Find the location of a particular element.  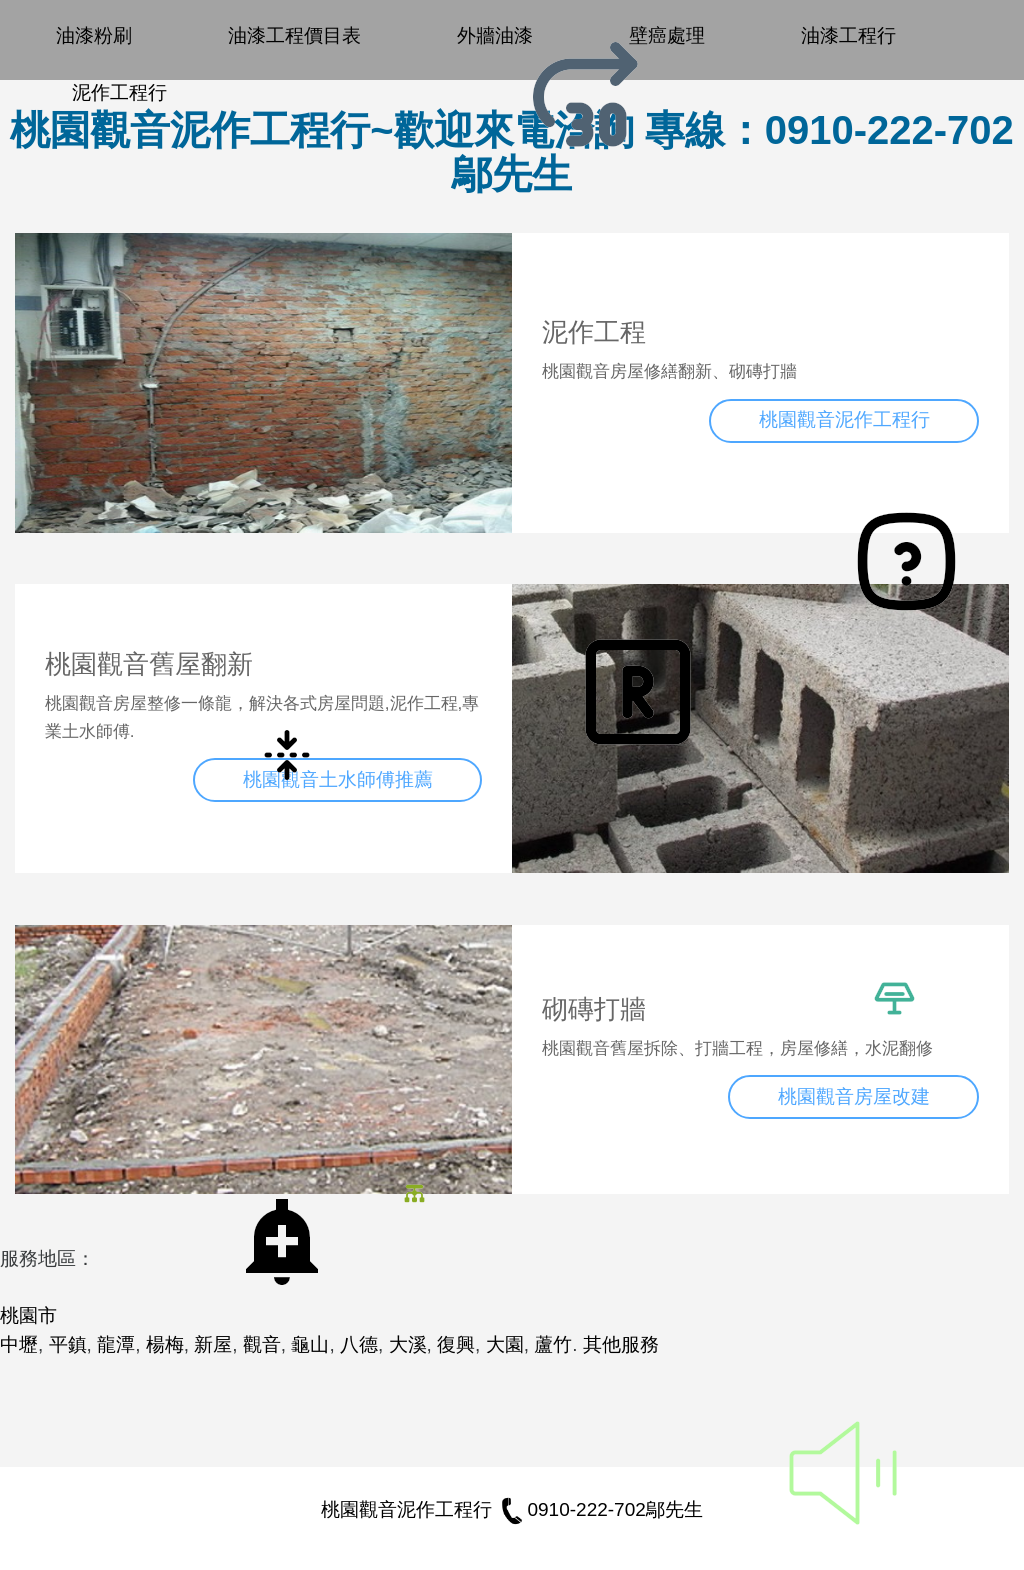

access help or support resources is located at coordinates (906, 561).